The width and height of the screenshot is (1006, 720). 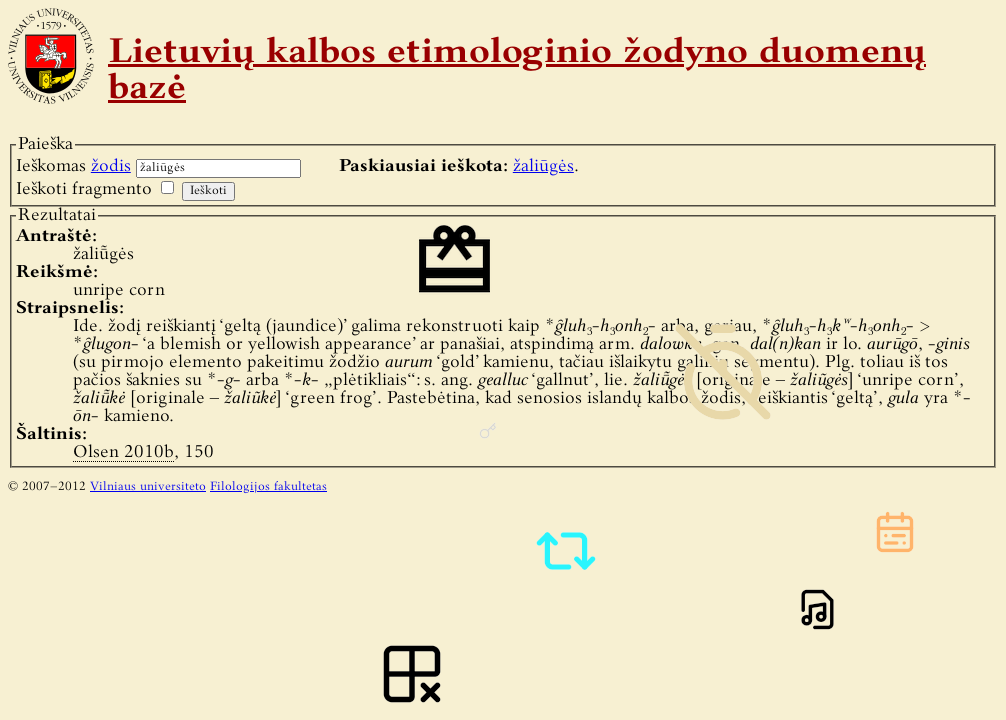 What do you see at coordinates (488, 431) in the screenshot?
I see `access security or password settings` at bounding box center [488, 431].